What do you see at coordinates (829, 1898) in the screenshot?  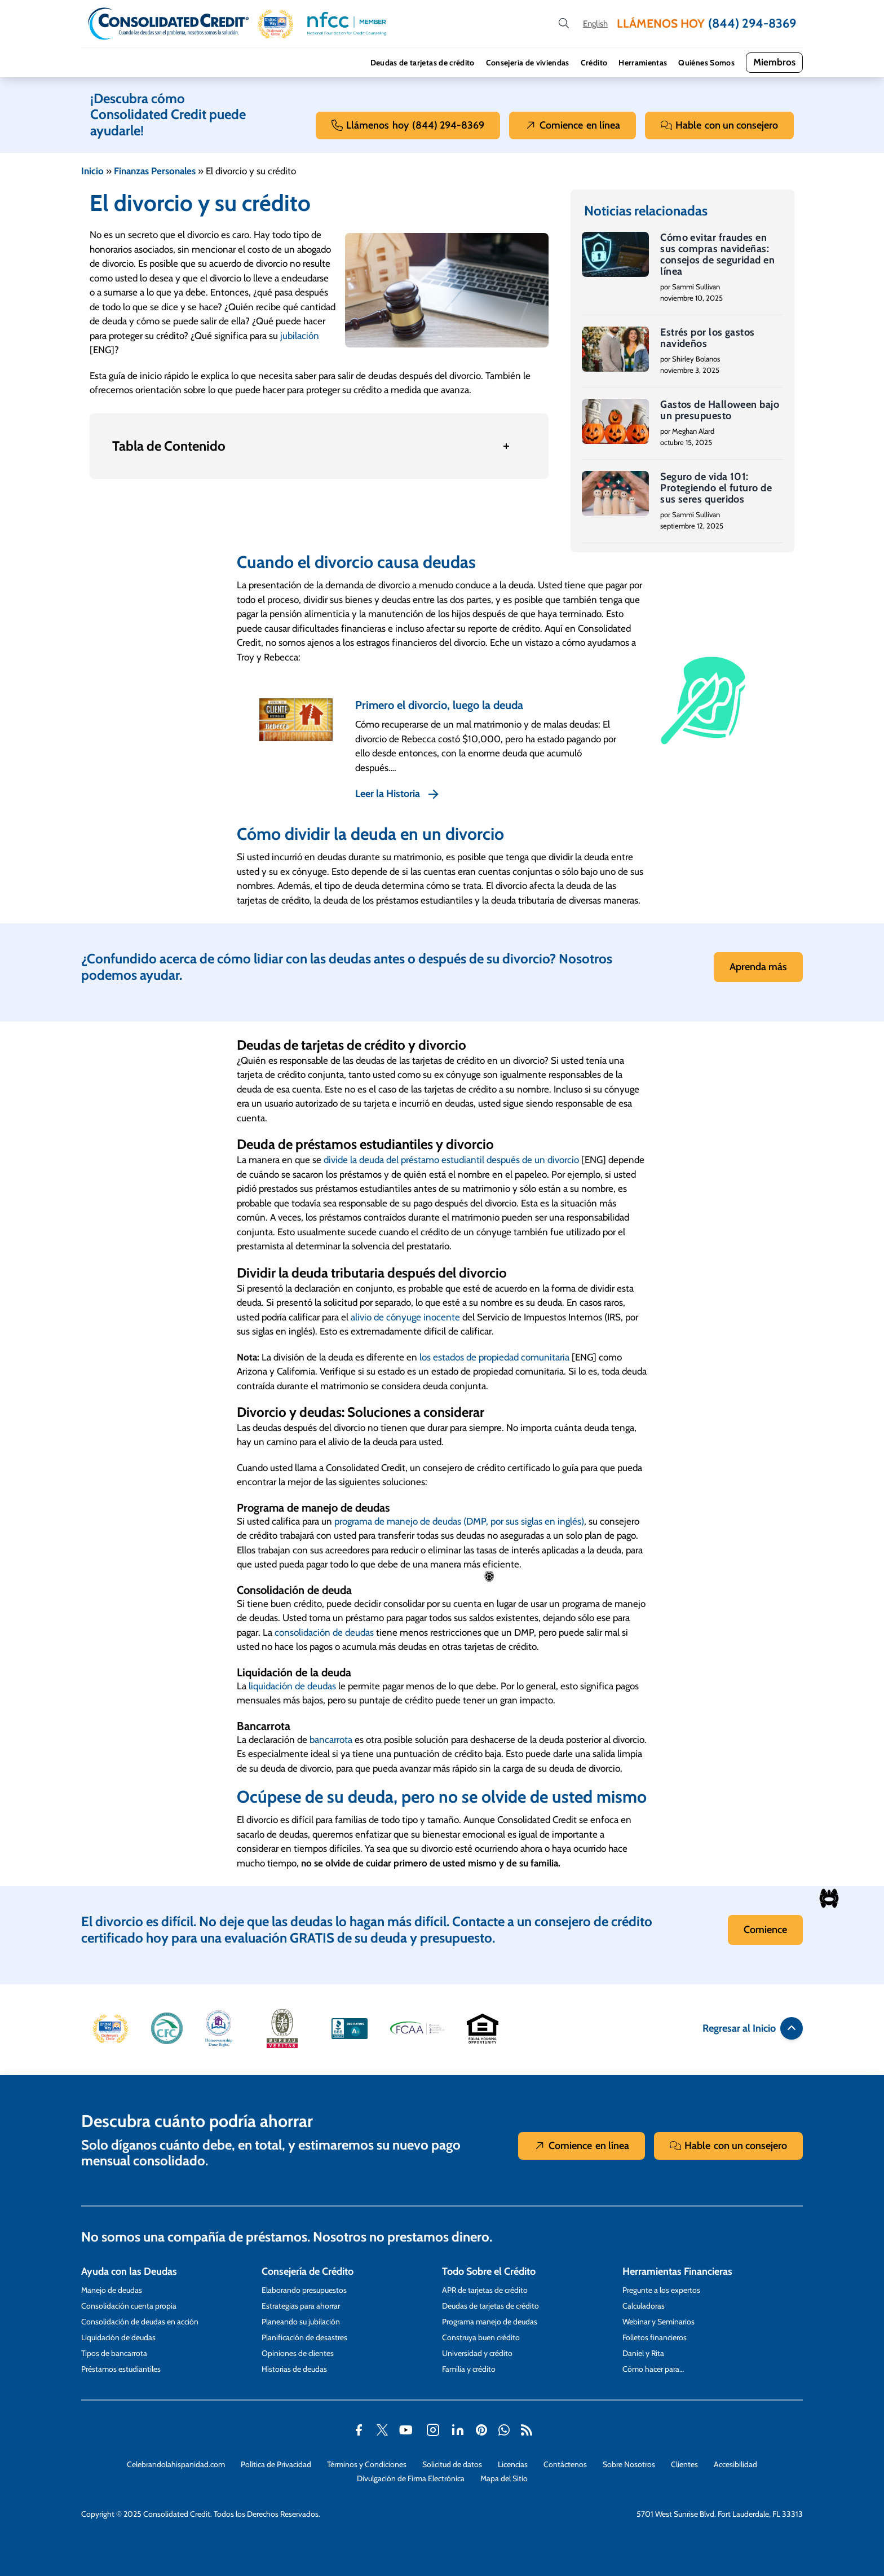 I see `decorative mask or carnival costume icon` at bounding box center [829, 1898].